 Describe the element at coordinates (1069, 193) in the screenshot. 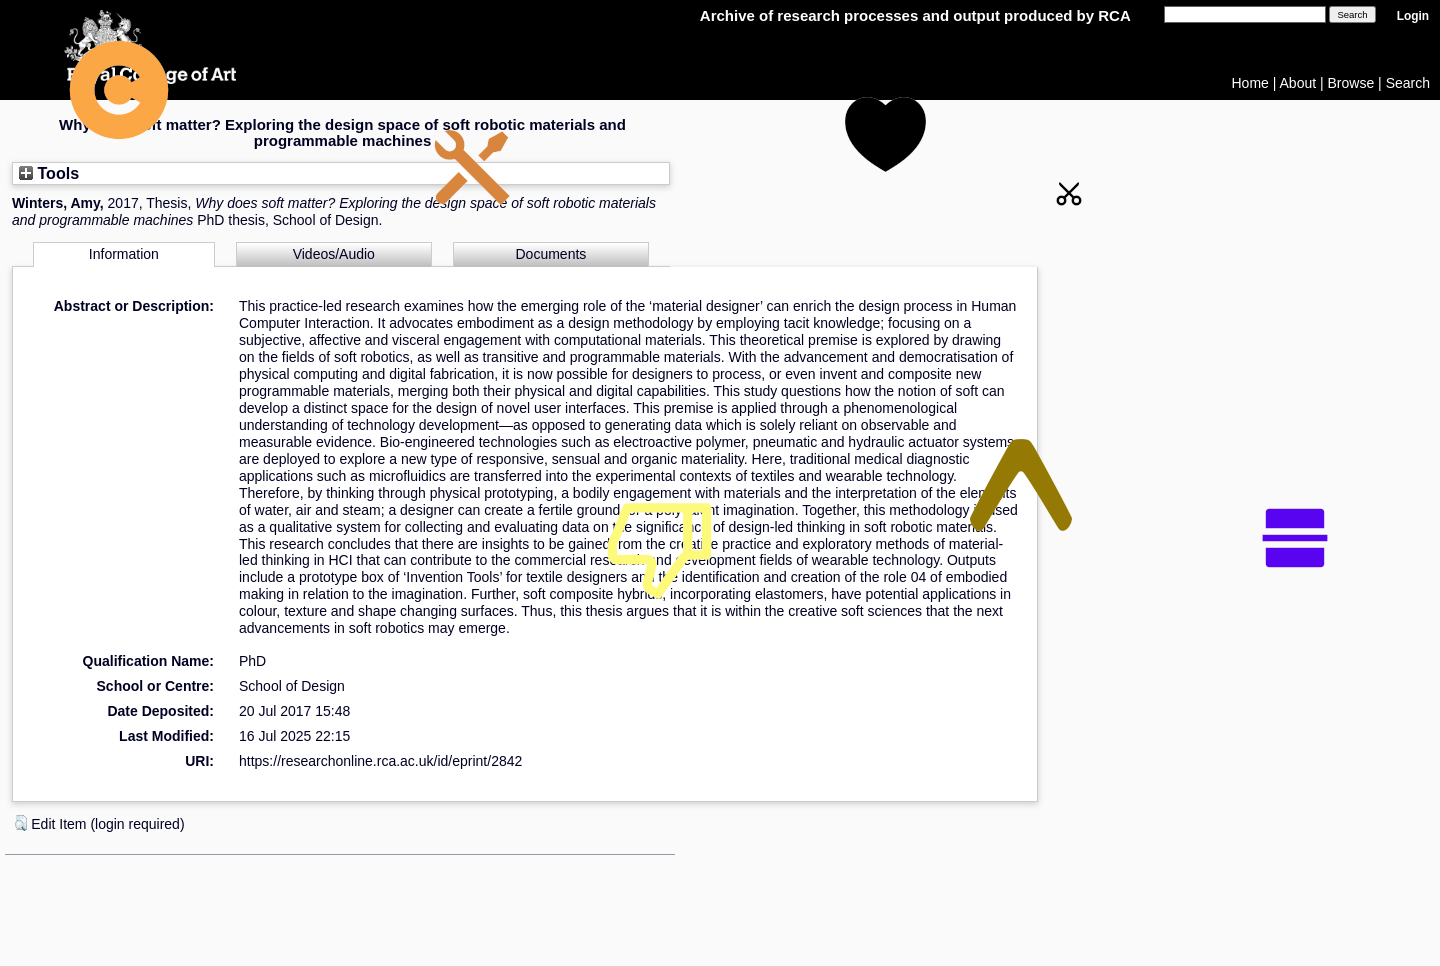

I see `cut selected content` at that location.